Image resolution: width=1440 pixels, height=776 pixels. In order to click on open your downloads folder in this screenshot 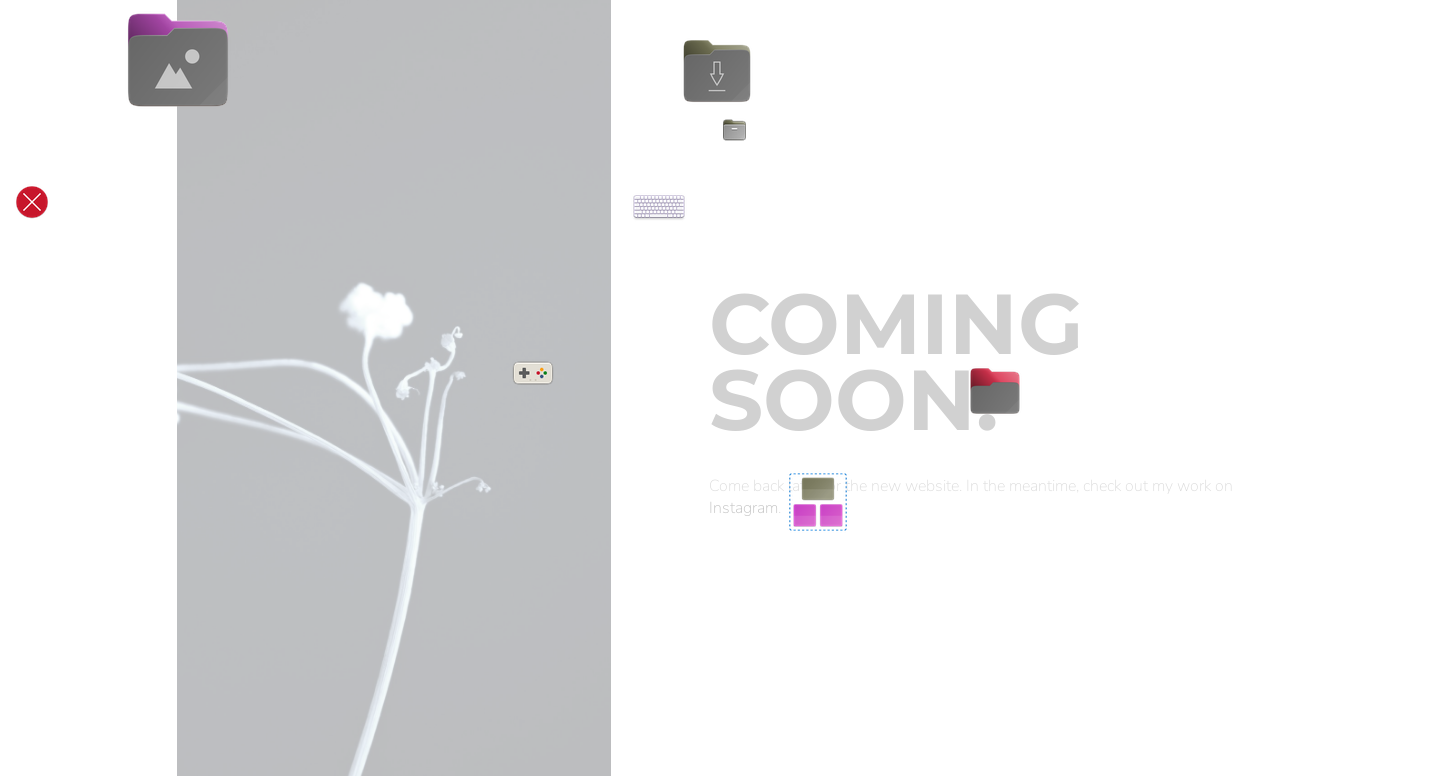, I will do `click(717, 71)`.